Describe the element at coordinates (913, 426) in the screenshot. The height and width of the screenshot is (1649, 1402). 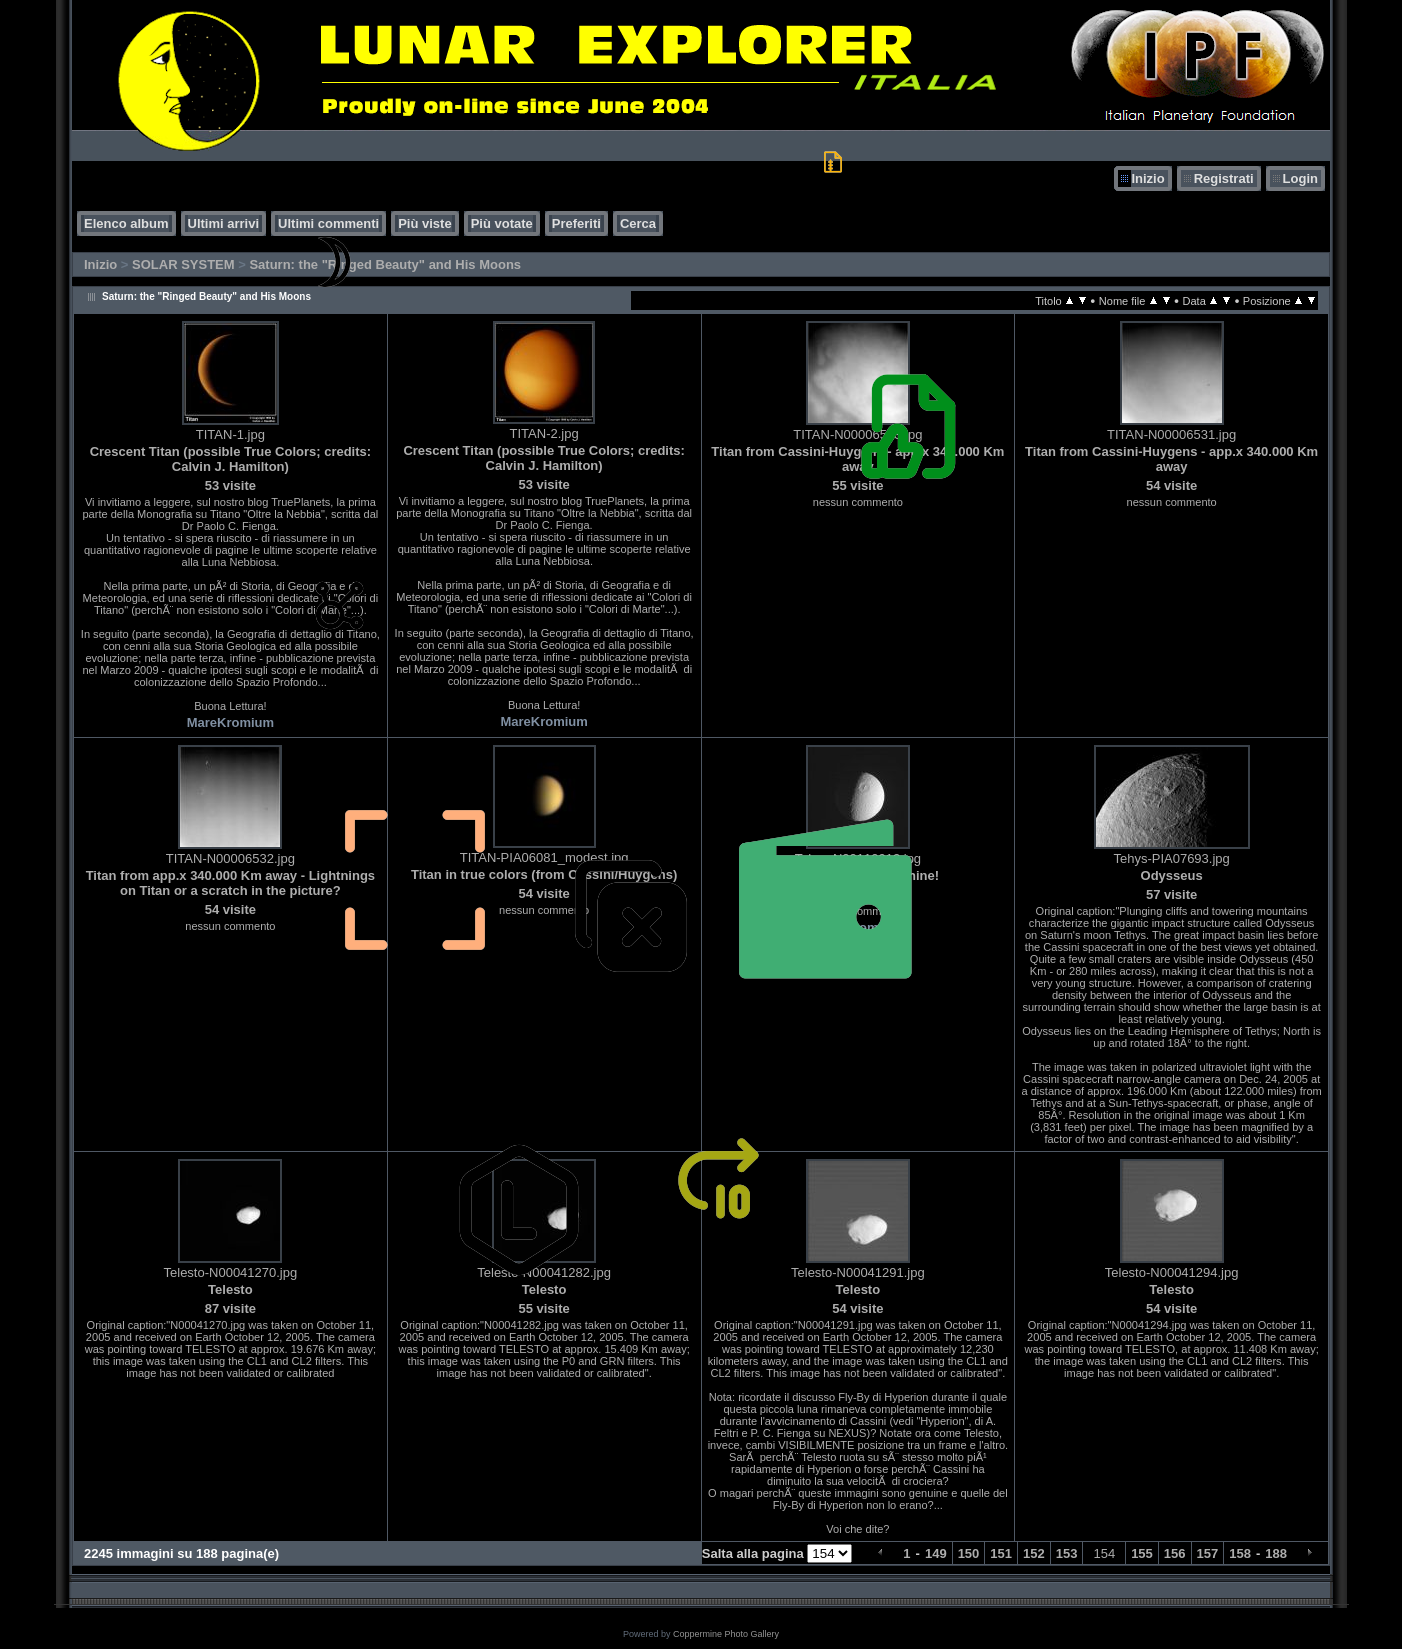
I see `like or approve a document` at that location.